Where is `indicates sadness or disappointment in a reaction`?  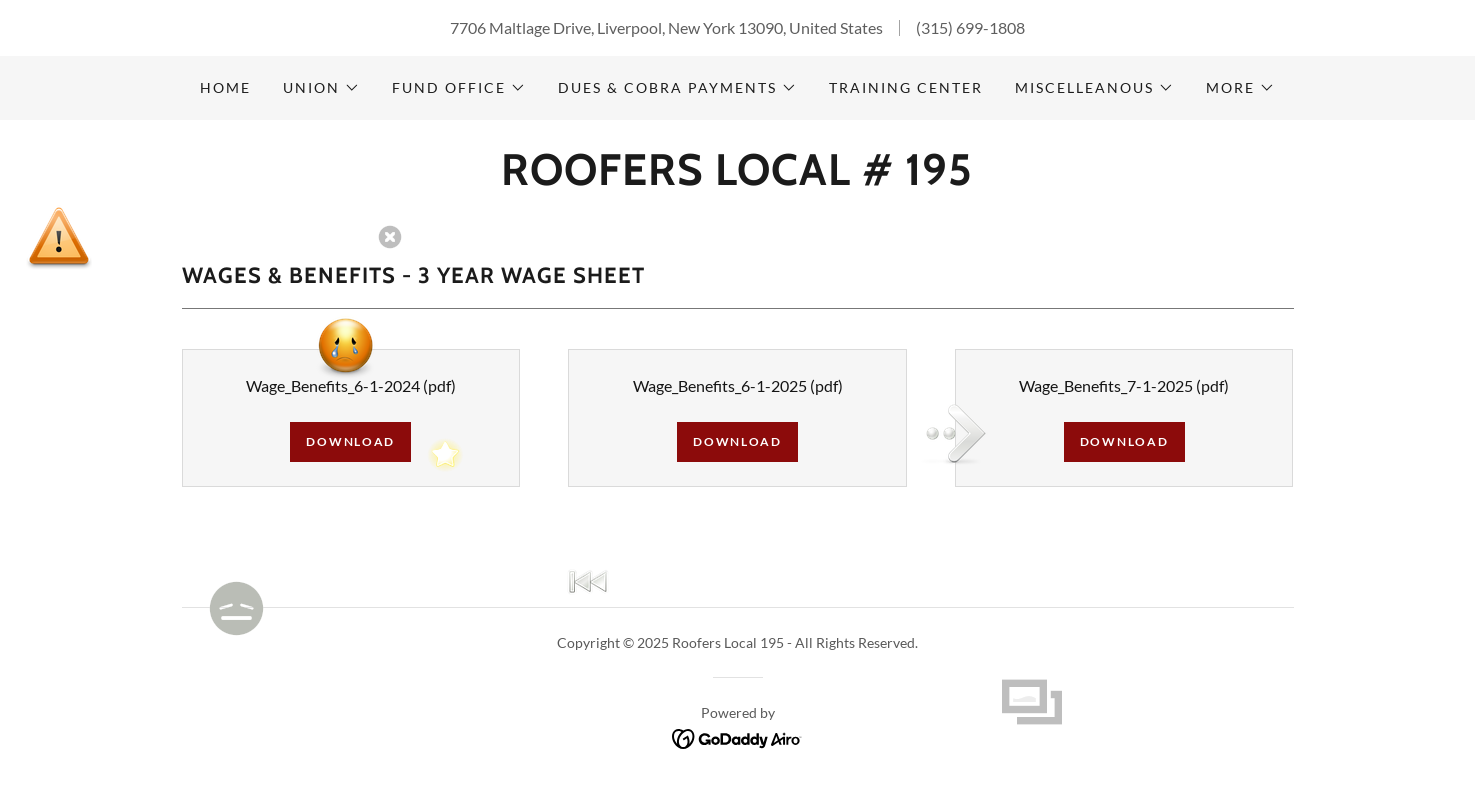
indicates sadness or disappointment in a reaction is located at coordinates (346, 348).